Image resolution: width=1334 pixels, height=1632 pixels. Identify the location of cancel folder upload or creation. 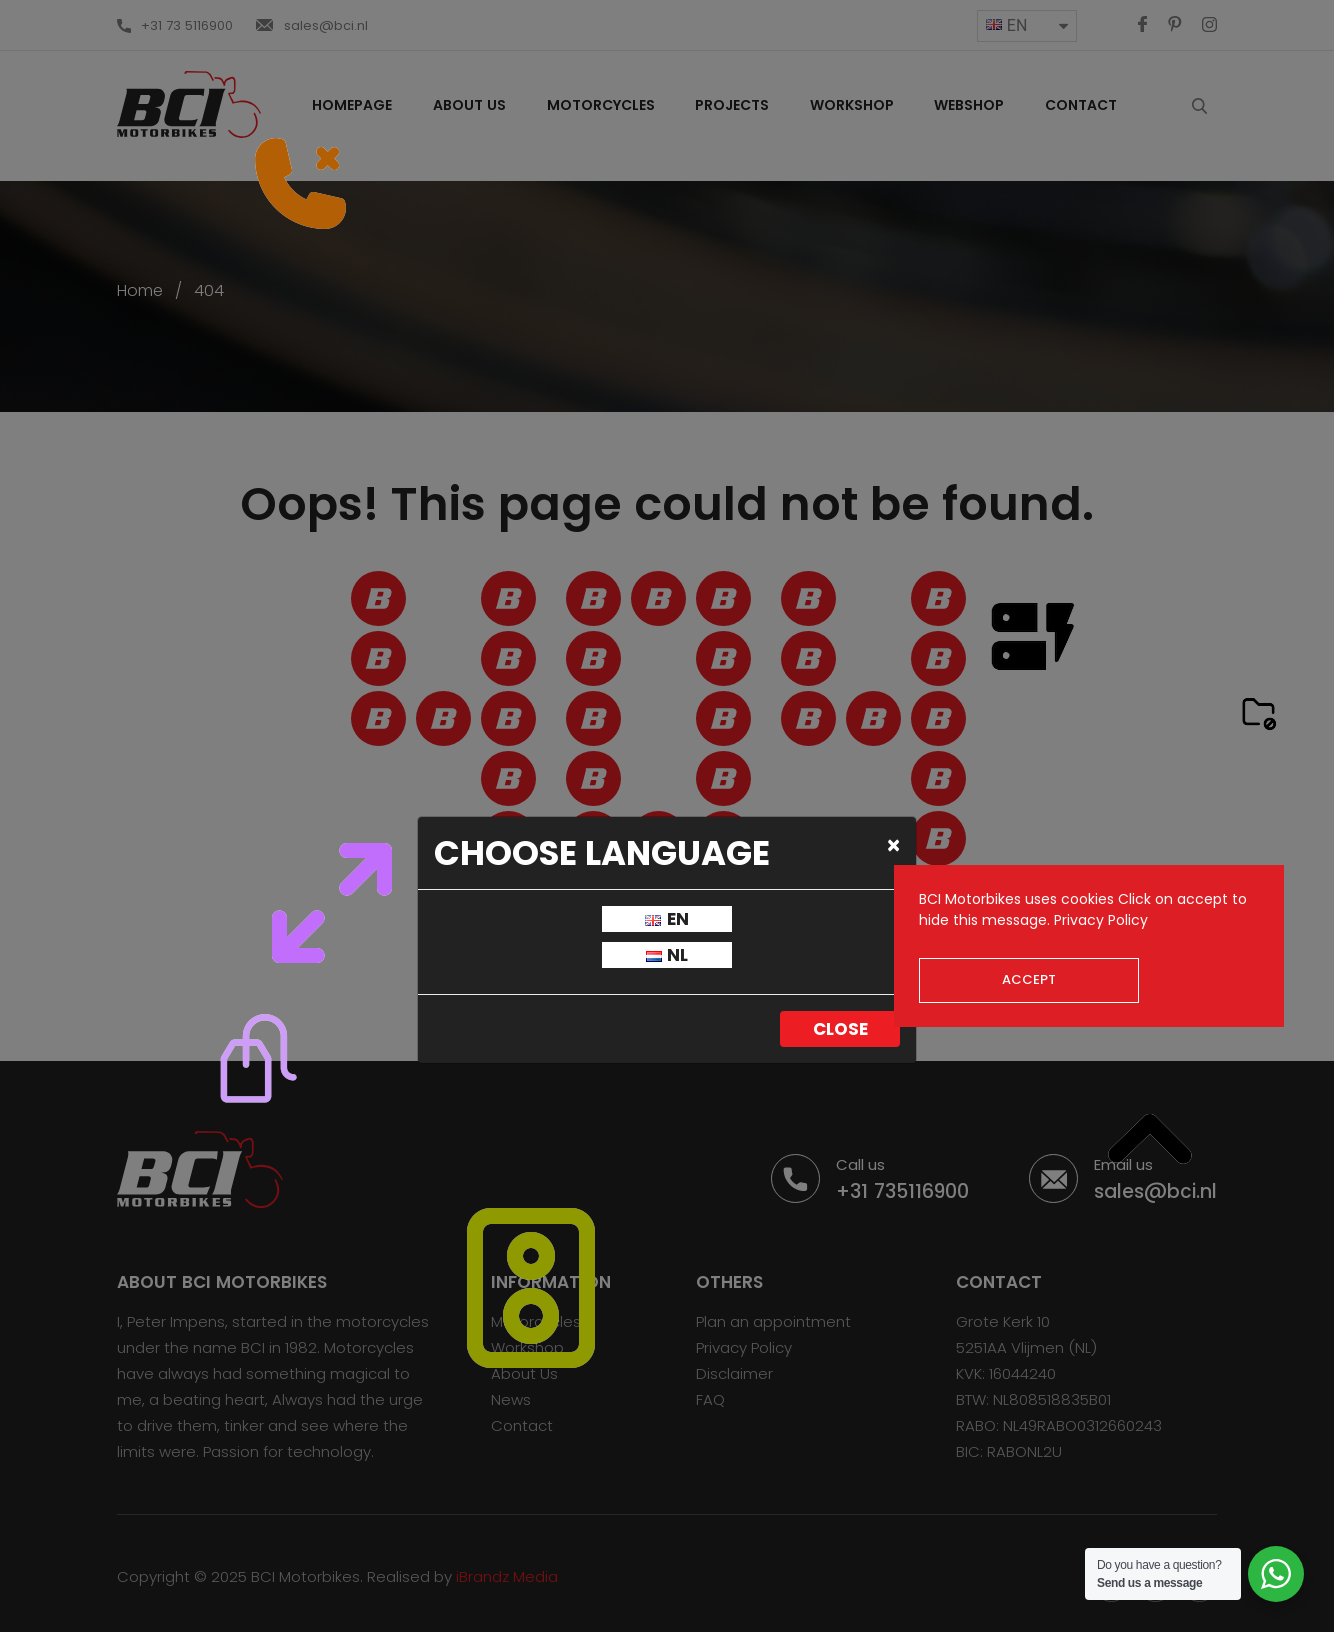
(1258, 712).